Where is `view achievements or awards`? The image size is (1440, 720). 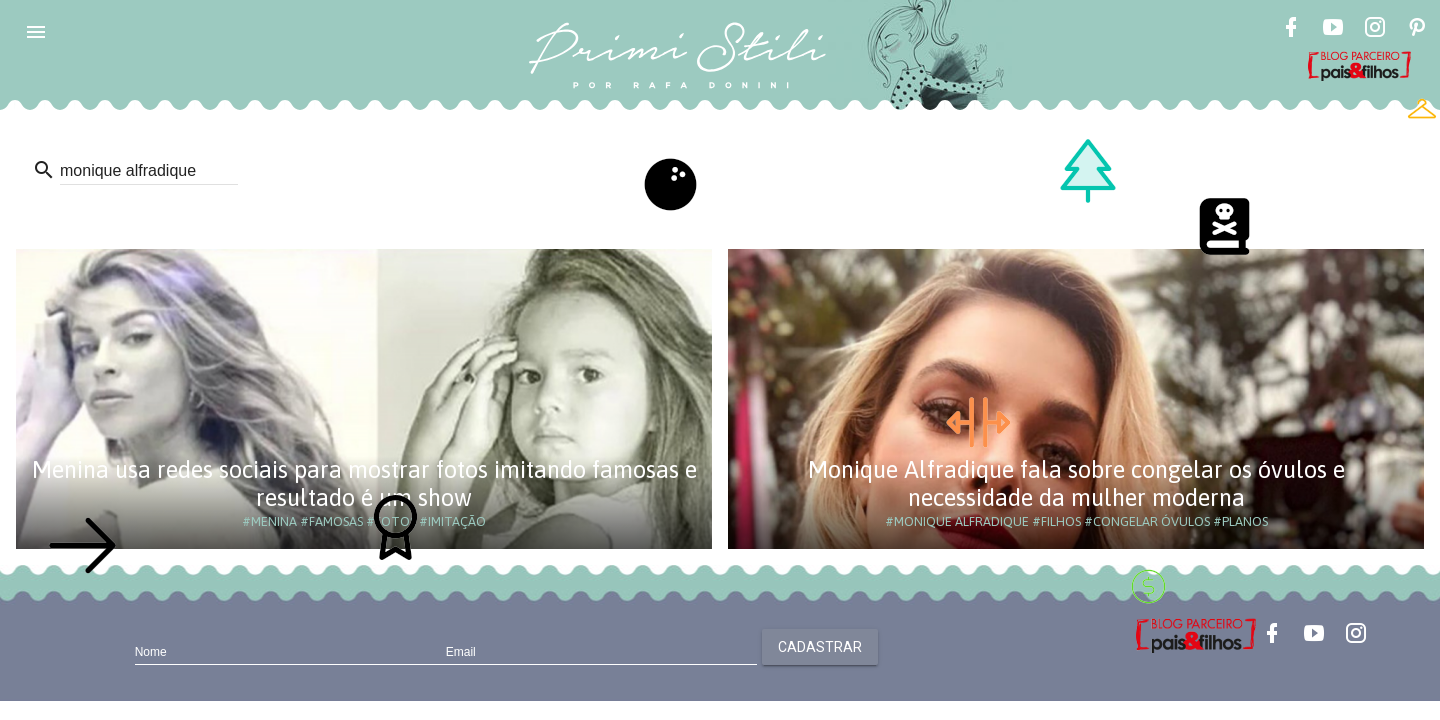 view achievements or awards is located at coordinates (395, 527).